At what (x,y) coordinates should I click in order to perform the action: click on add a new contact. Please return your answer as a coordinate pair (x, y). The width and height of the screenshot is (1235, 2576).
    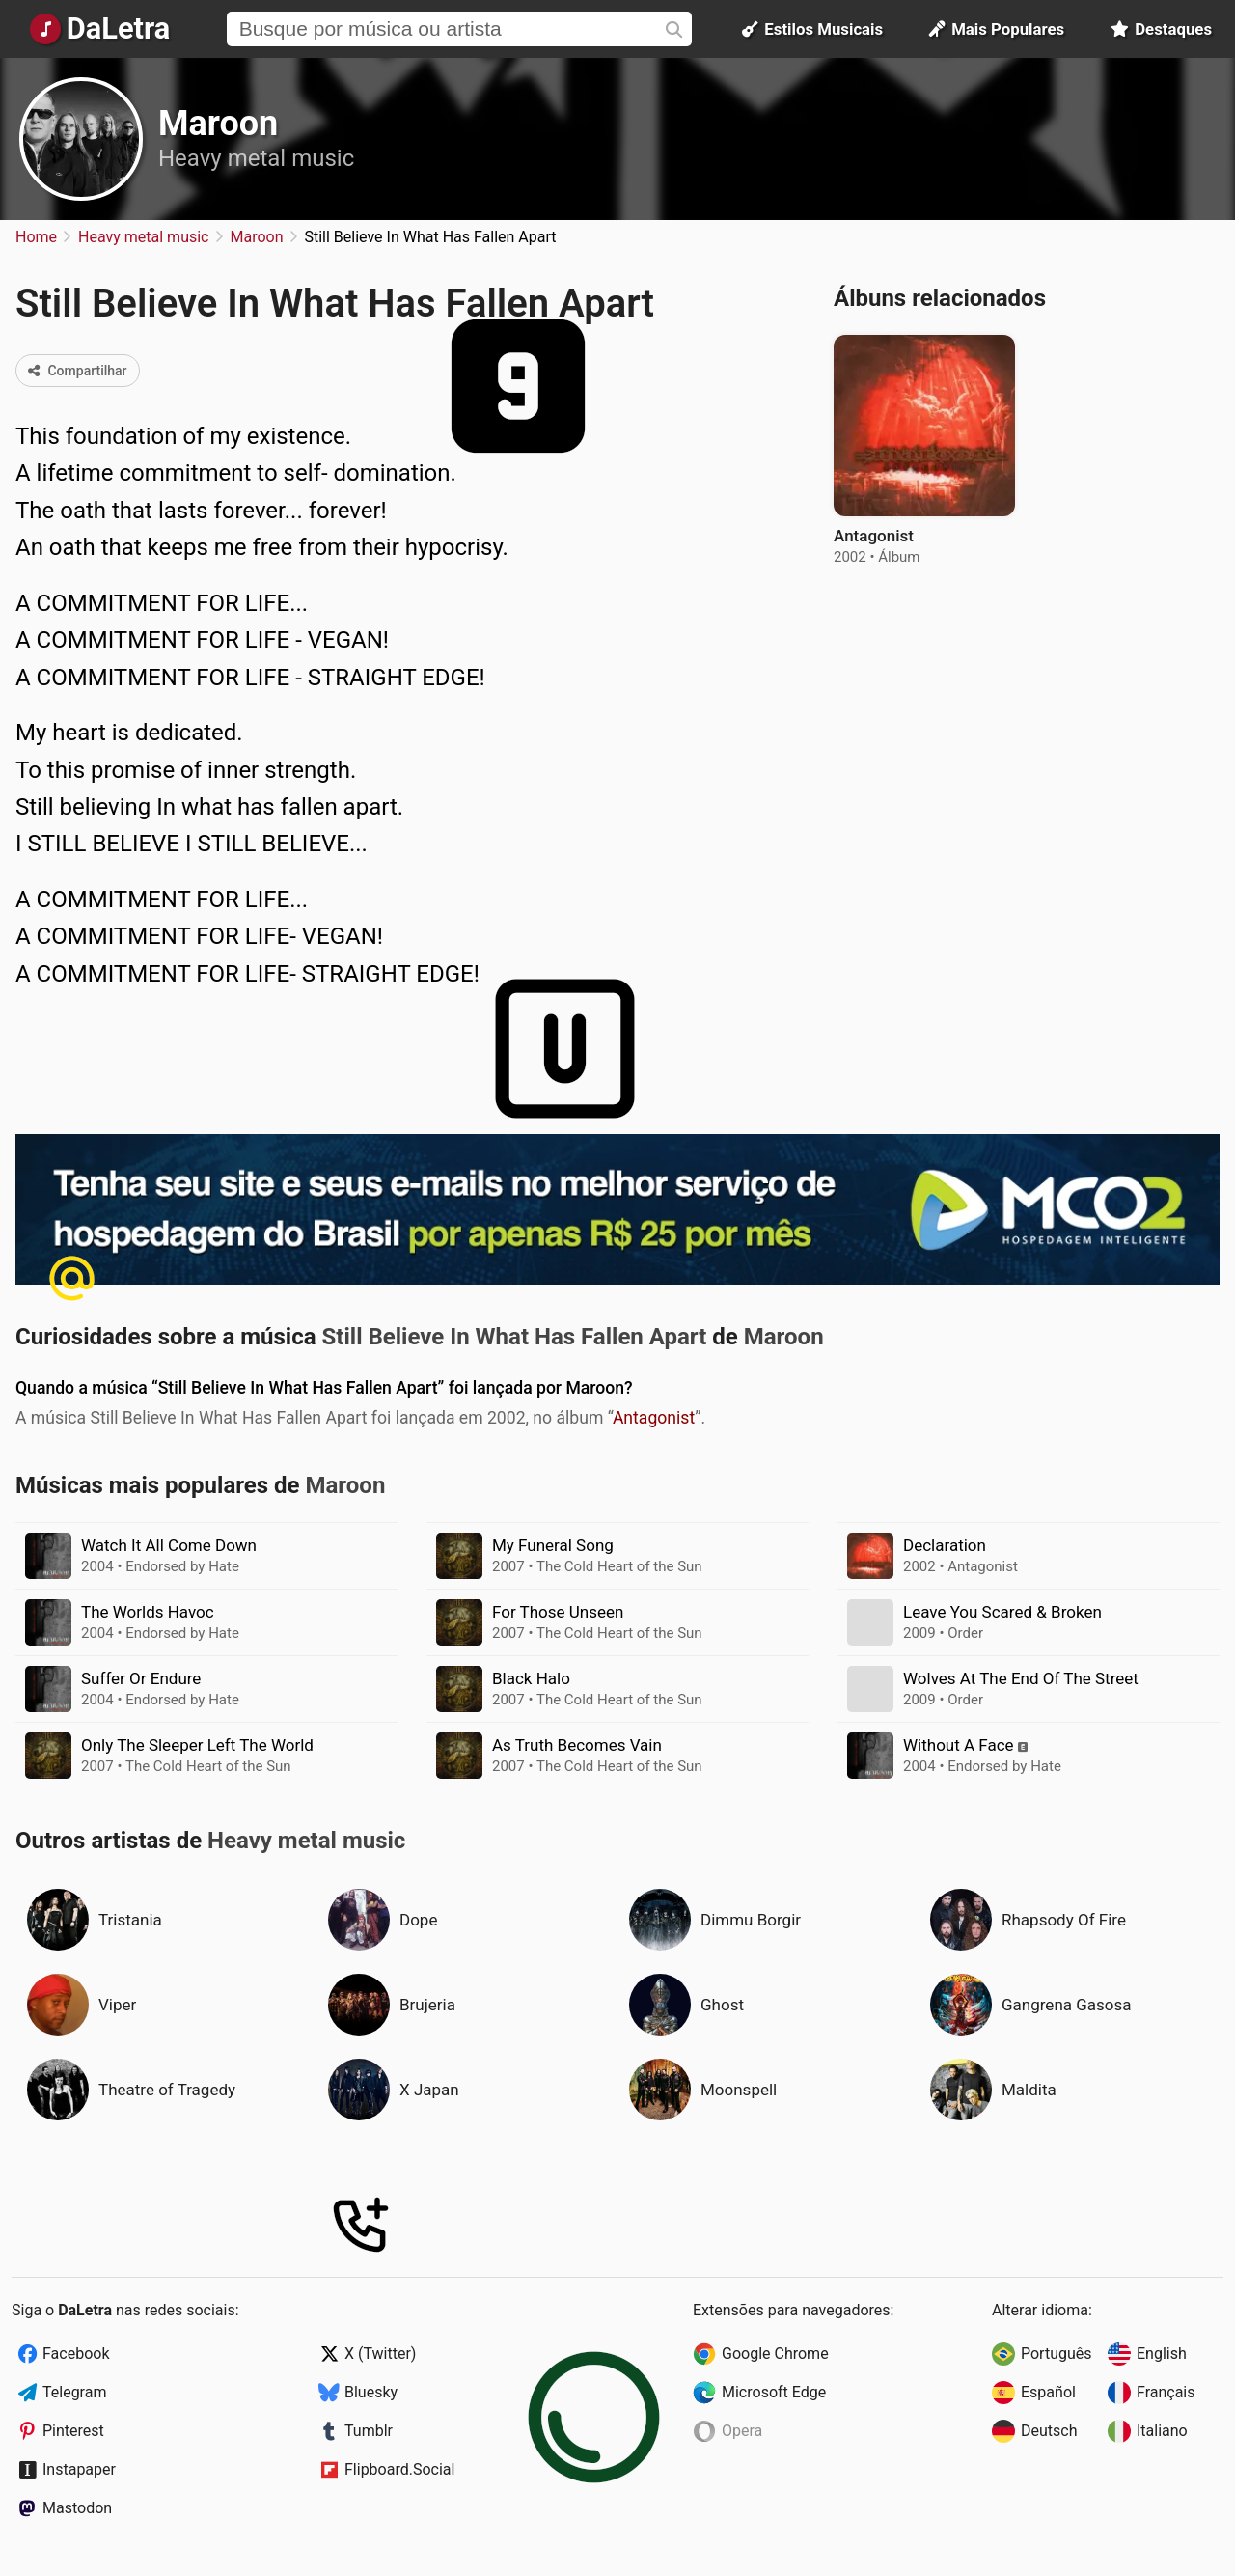
    Looking at the image, I should click on (361, 2225).